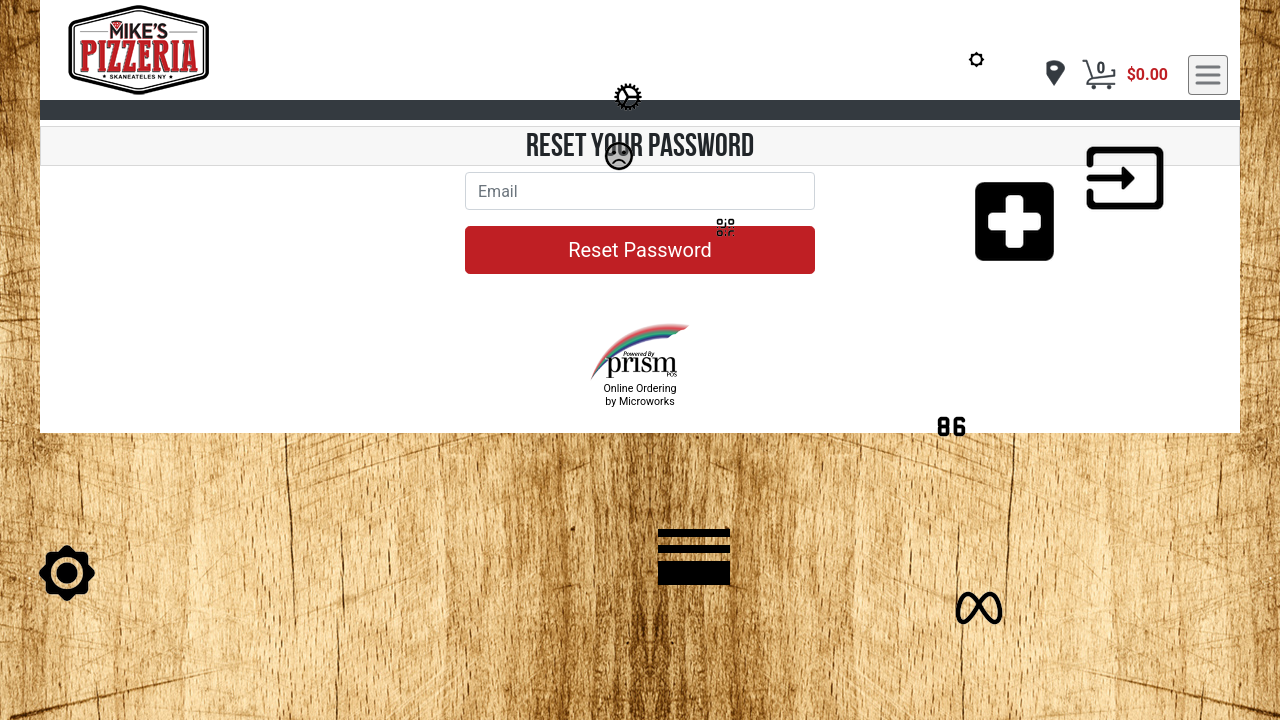 The image size is (1280, 720). I want to click on adjust screen brightness settings, so click(976, 59).